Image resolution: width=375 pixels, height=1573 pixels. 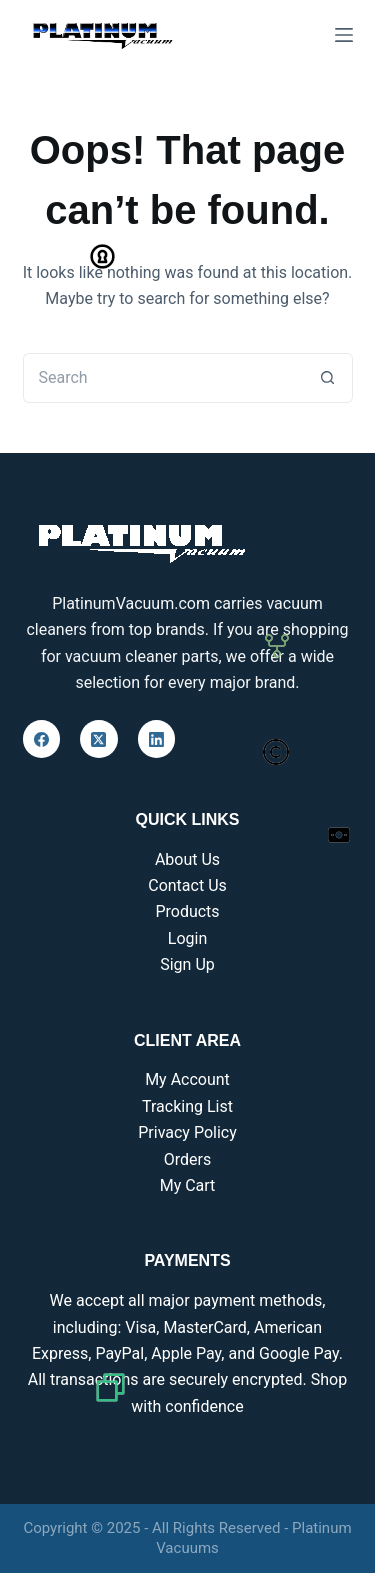 What do you see at coordinates (277, 646) in the screenshot?
I see `fork a repository or branch` at bounding box center [277, 646].